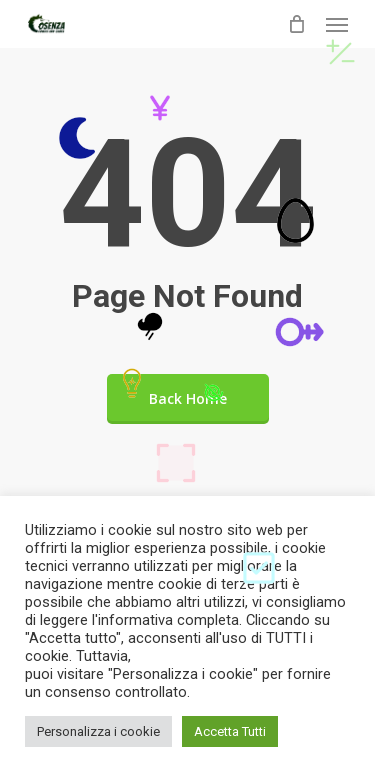  Describe the element at coordinates (340, 53) in the screenshot. I see `toggle between adding or subtracting values` at that location.